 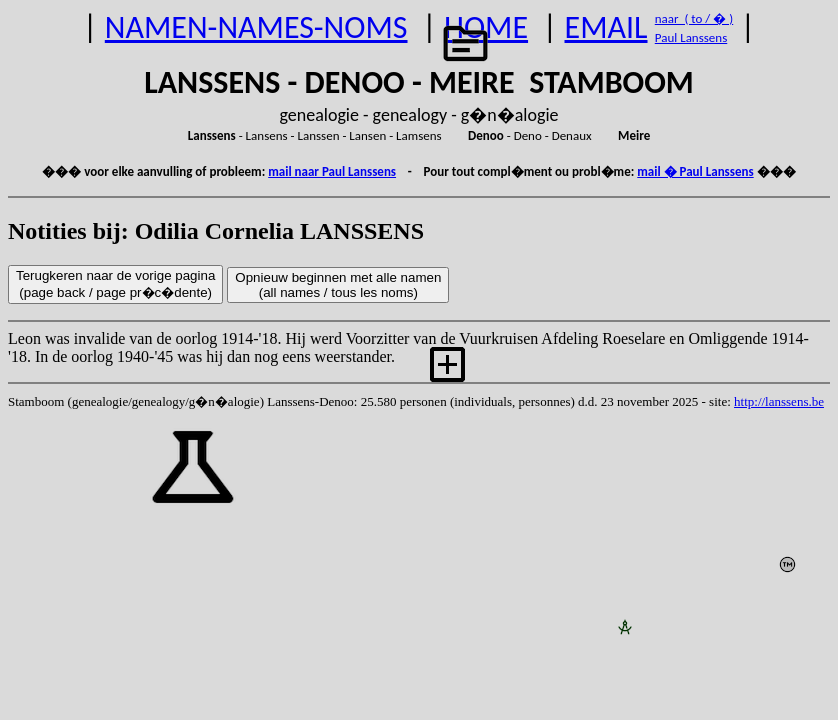 What do you see at coordinates (787, 564) in the screenshot?
I see `indicates trademarked content or branding` at bounding box center [787, 564].